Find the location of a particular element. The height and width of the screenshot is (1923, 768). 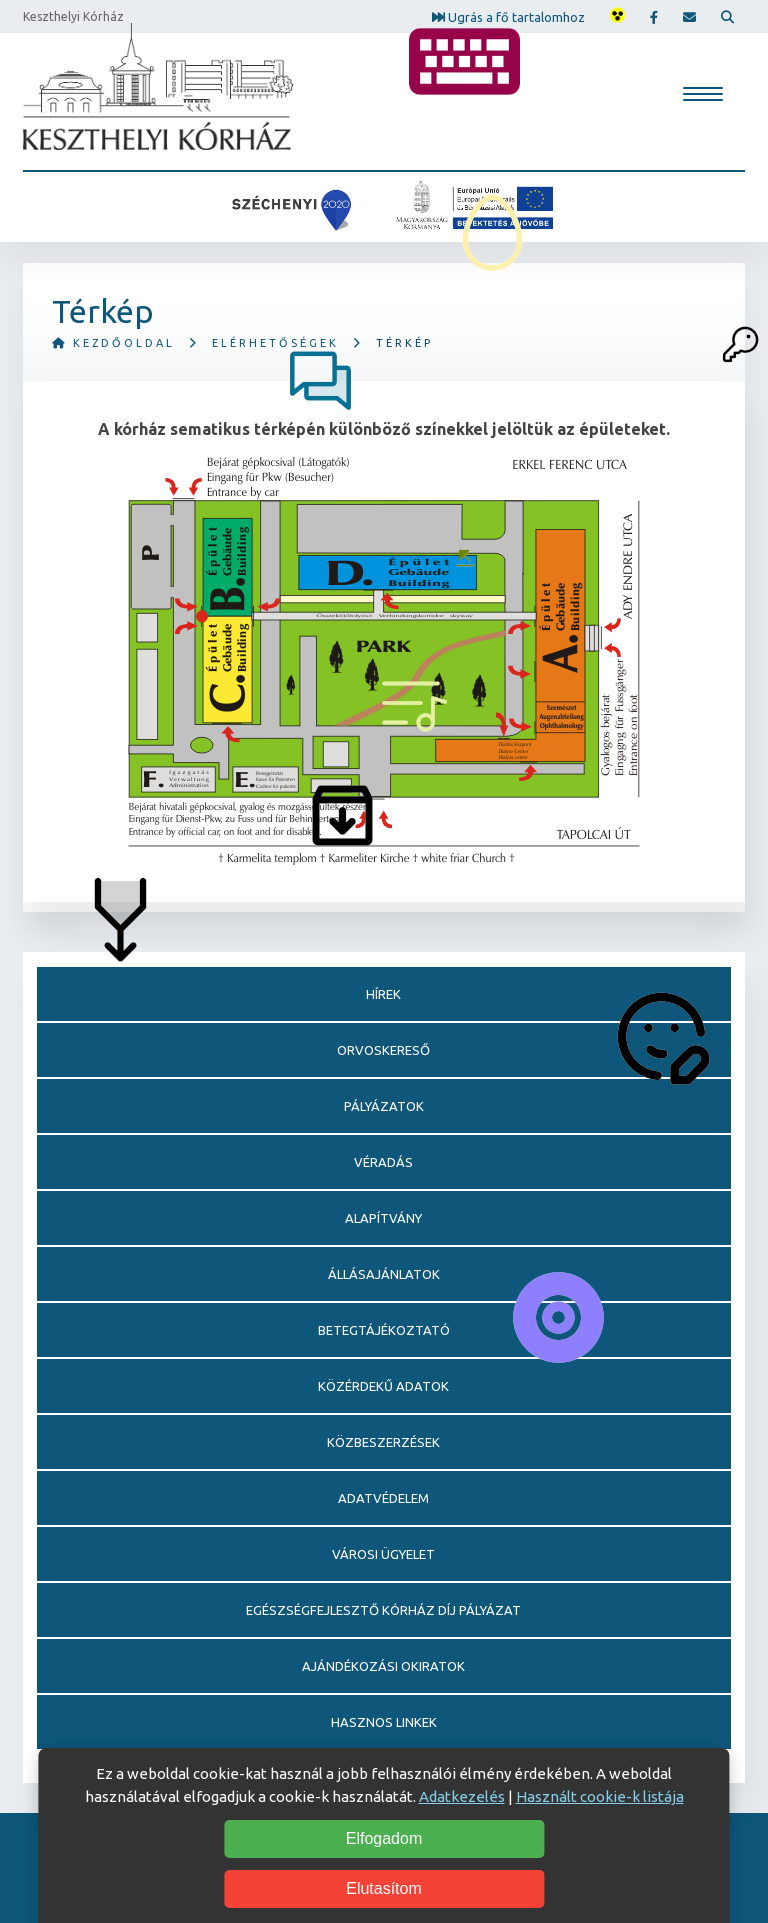

edit your mood or status is located at coordinates (661, 1036).